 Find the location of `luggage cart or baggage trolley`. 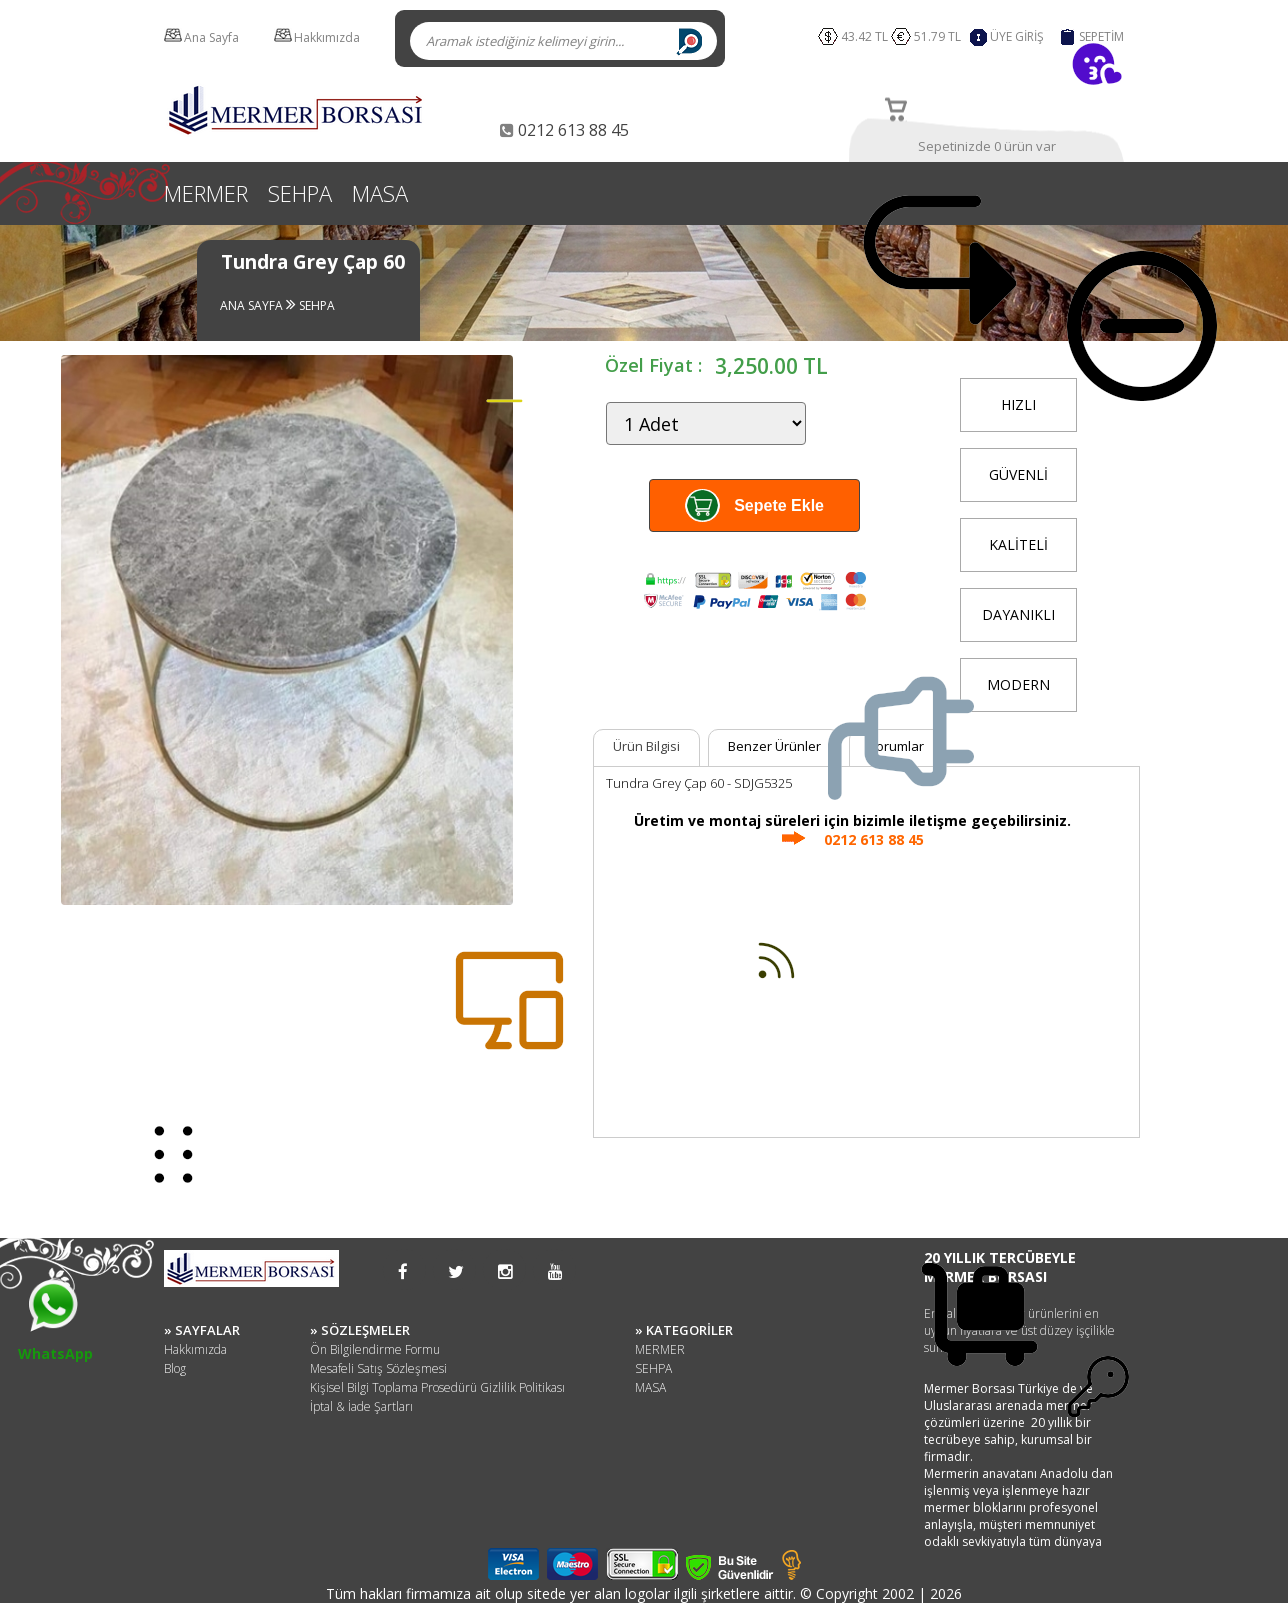

luggage cart or baggage trolley is located at coordinates (979, 1314).